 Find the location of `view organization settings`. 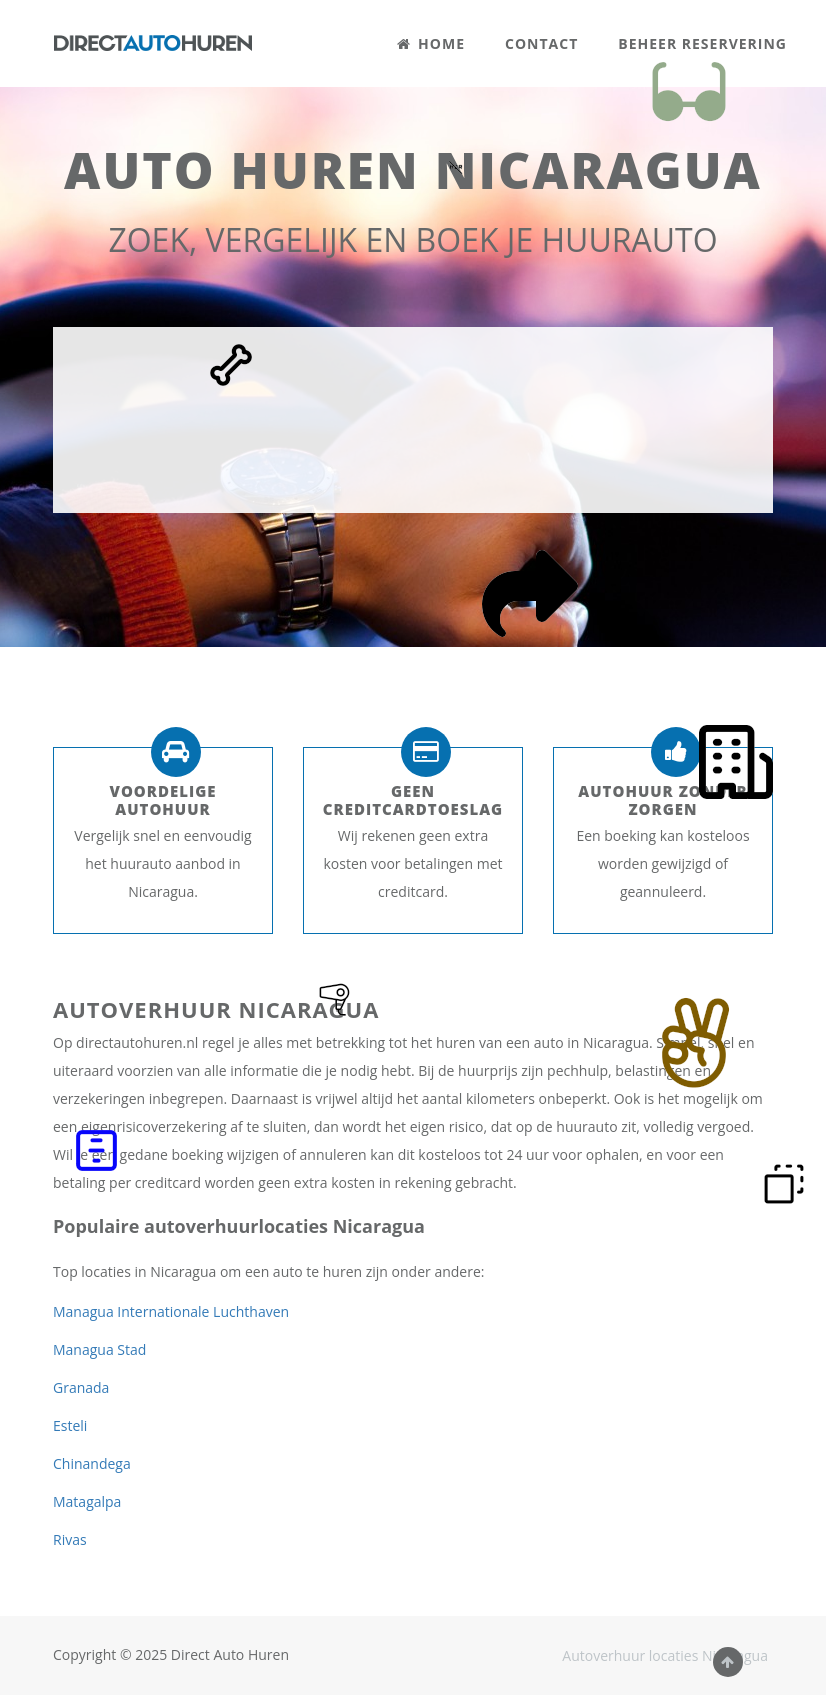

view organization settings is located at coordinates (736, 762).